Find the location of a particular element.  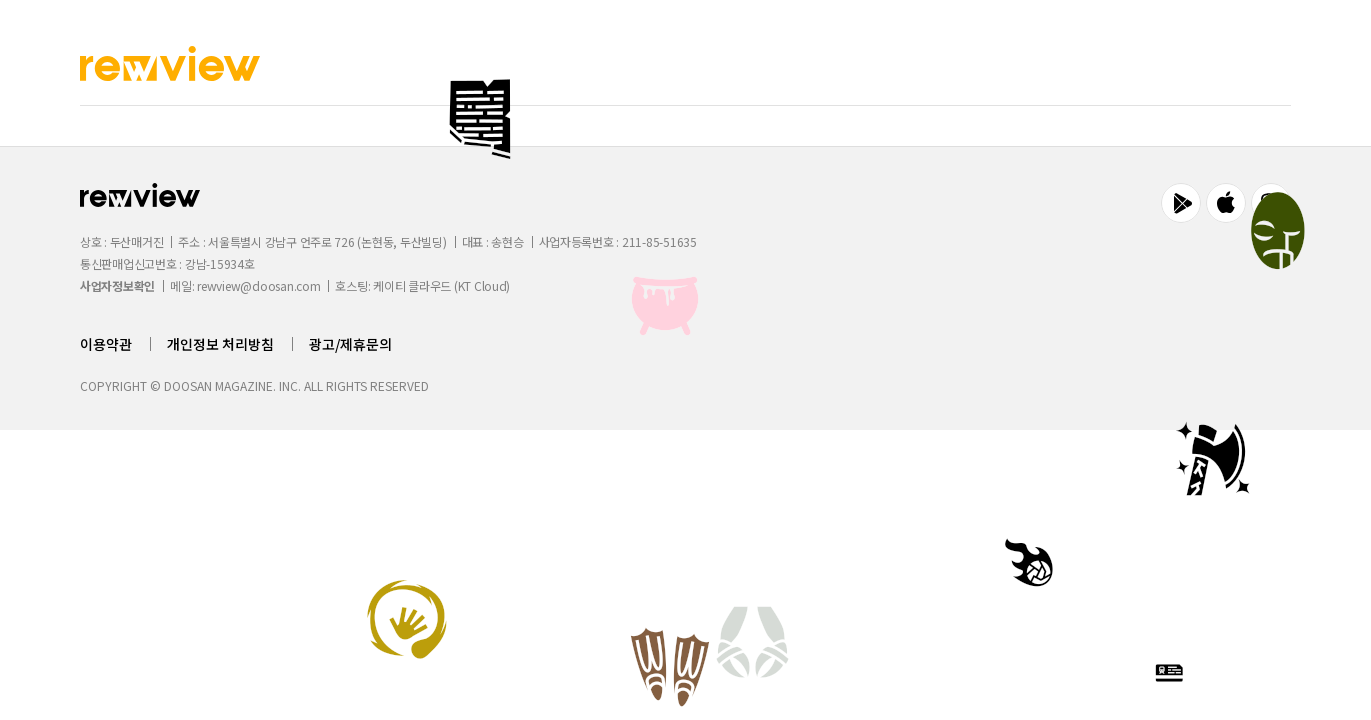

equip a magic or enchanted axe weapon is located at coordinates (1213, 458).